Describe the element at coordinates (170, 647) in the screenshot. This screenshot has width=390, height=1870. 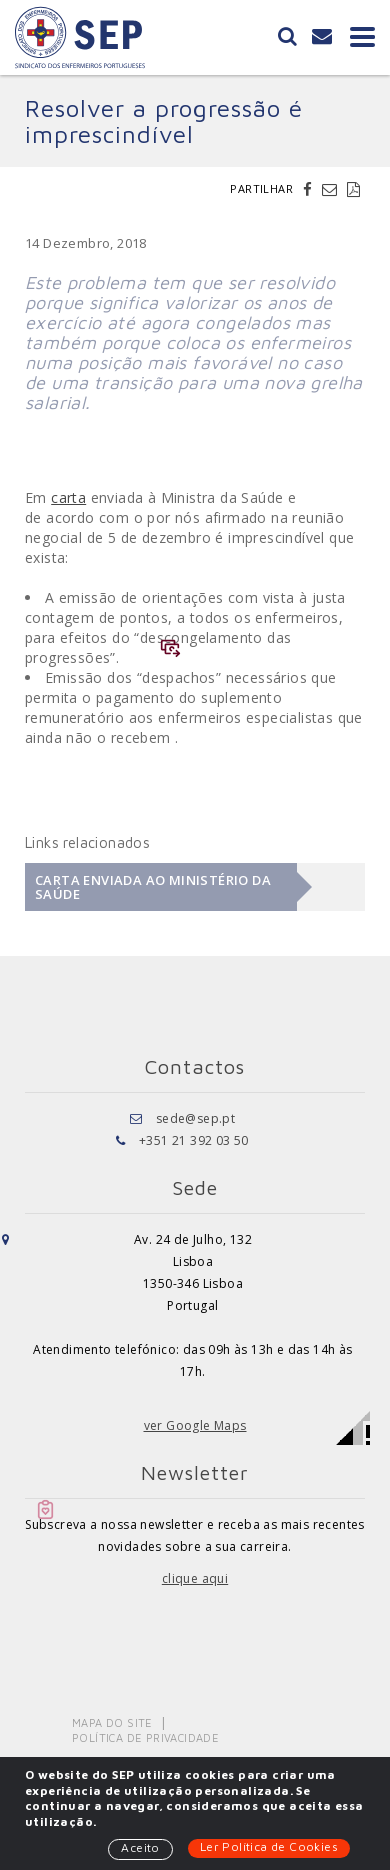
I see `transfer funds between accounts` at that location.